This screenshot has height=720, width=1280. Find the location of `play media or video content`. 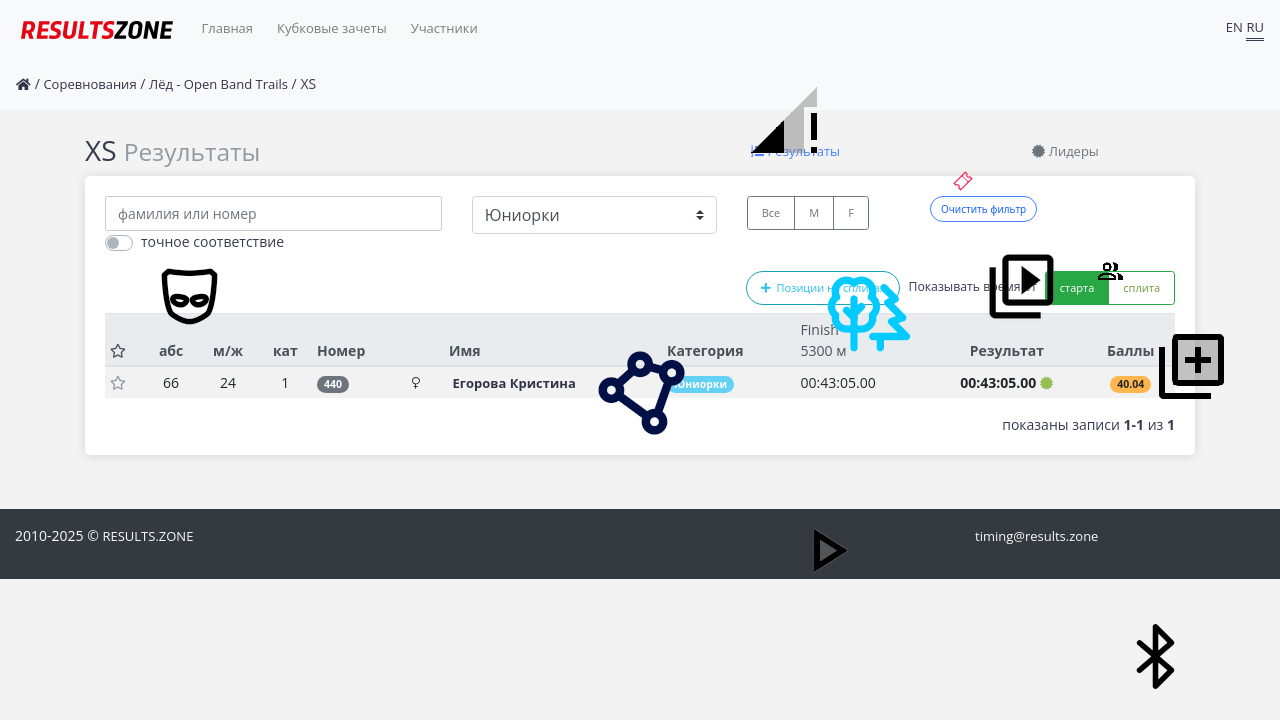

play media or video content is located at coordinates (826, 550).